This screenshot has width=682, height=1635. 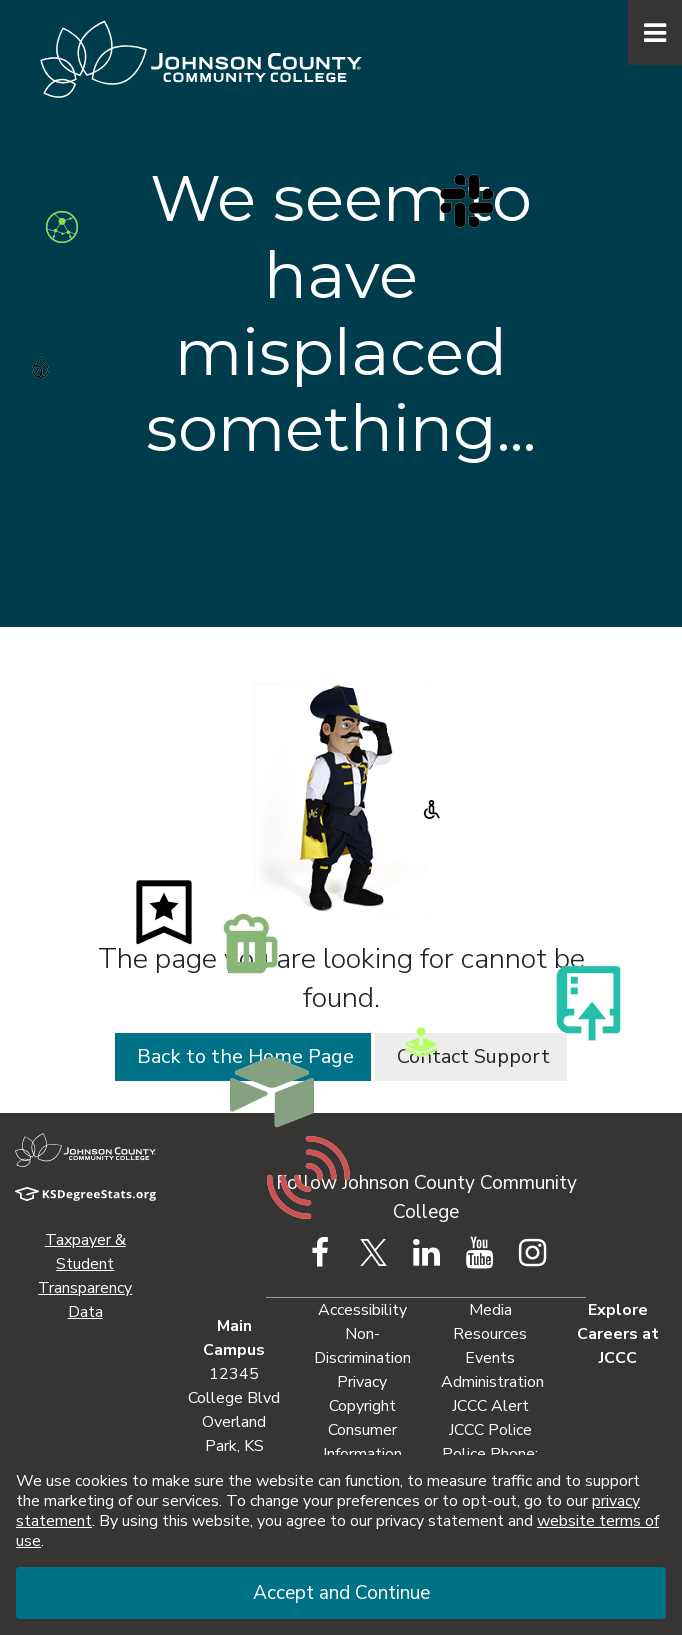 What do you see at coordinates (164, 911) in the screenshot?
I see `bookmark this item as a favorite` at bounding box center [164, 911].